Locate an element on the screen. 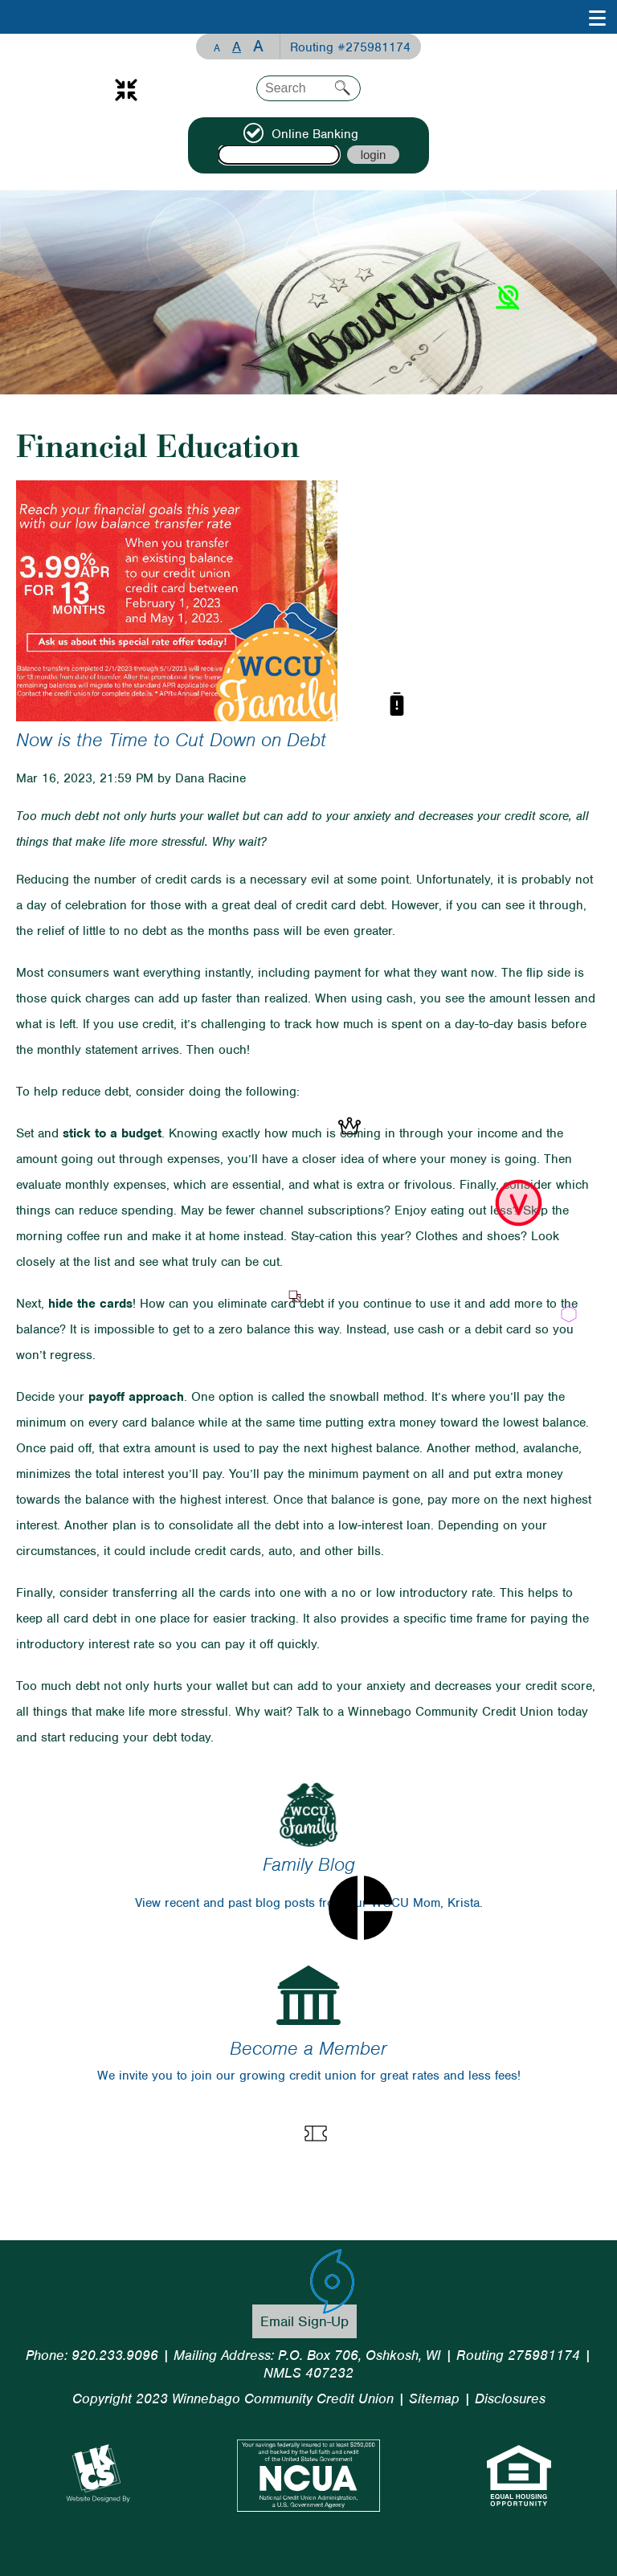 This screenshot has height=2576, width=617. indicates an item or option labeled "V" is located at coordinates (518, 1202).